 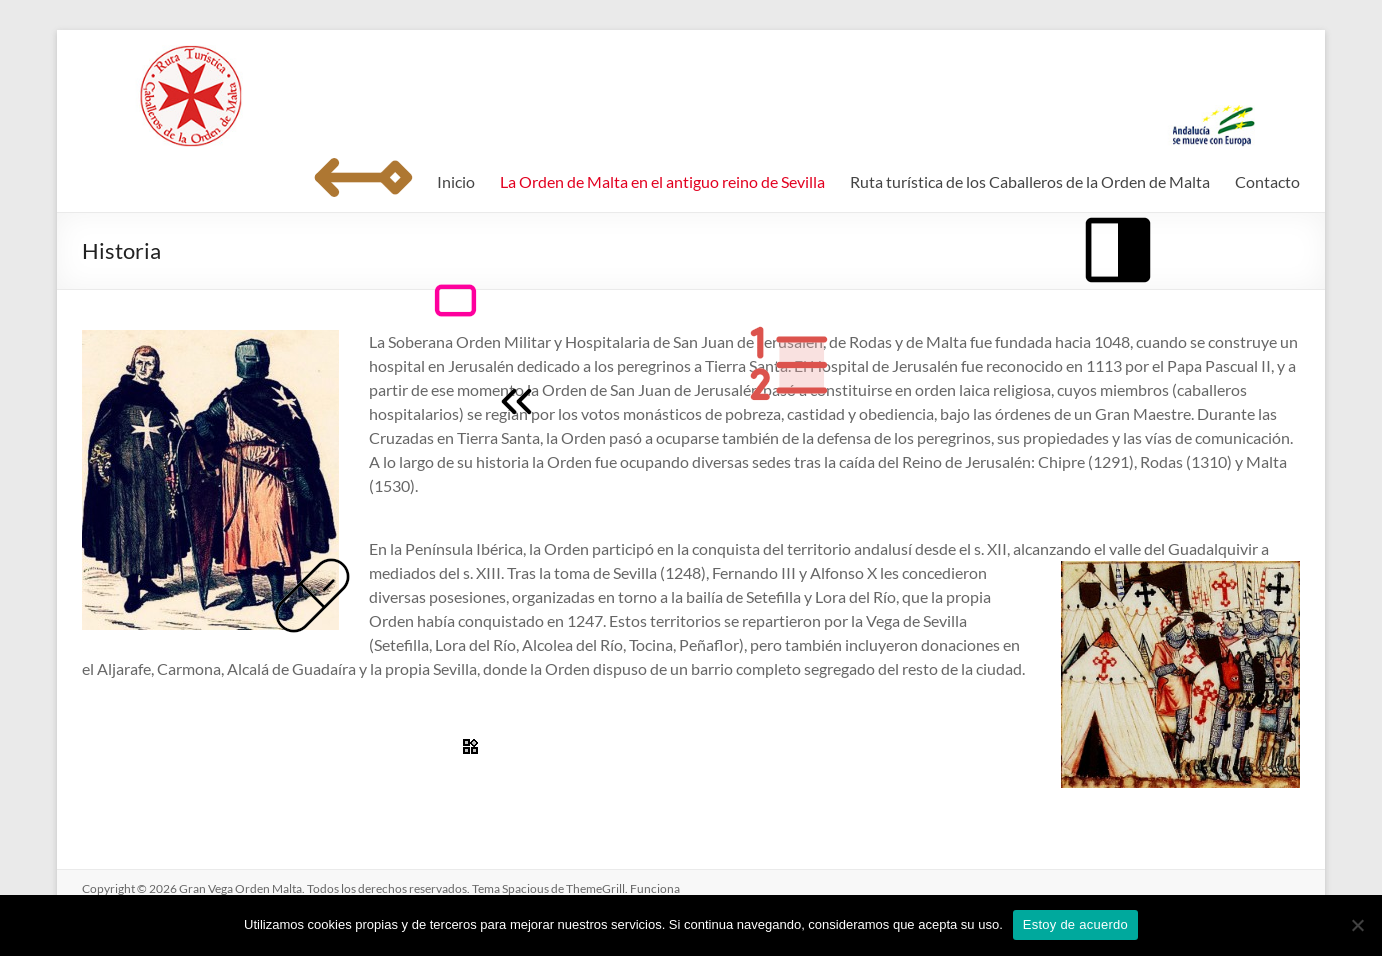 What do you see at coordinates (516, 401) in the screenshot?
I see `go back to the beginning` at bounding box center [516, 401].